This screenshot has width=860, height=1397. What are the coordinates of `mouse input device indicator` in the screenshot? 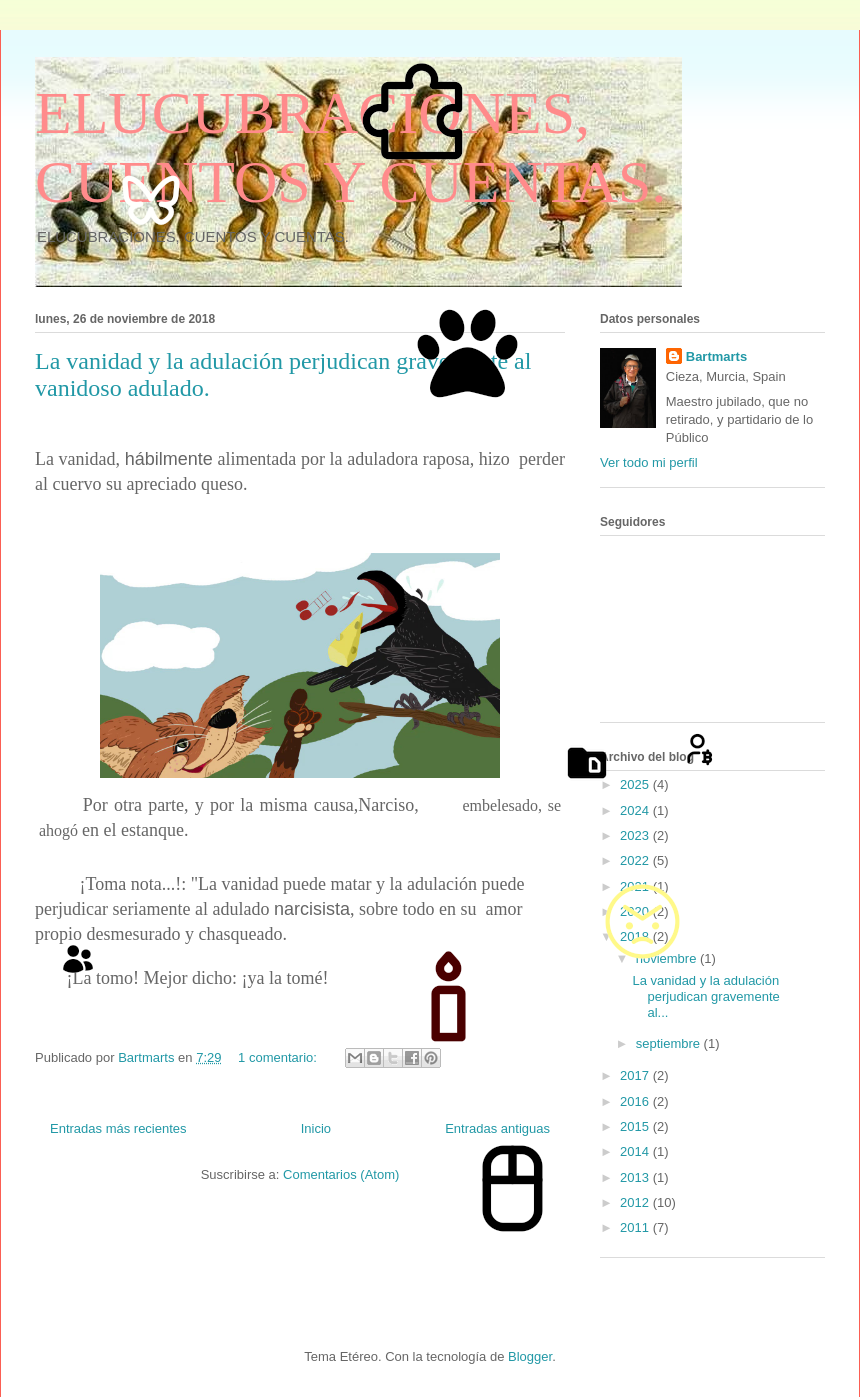 It's located at (512, 1188).